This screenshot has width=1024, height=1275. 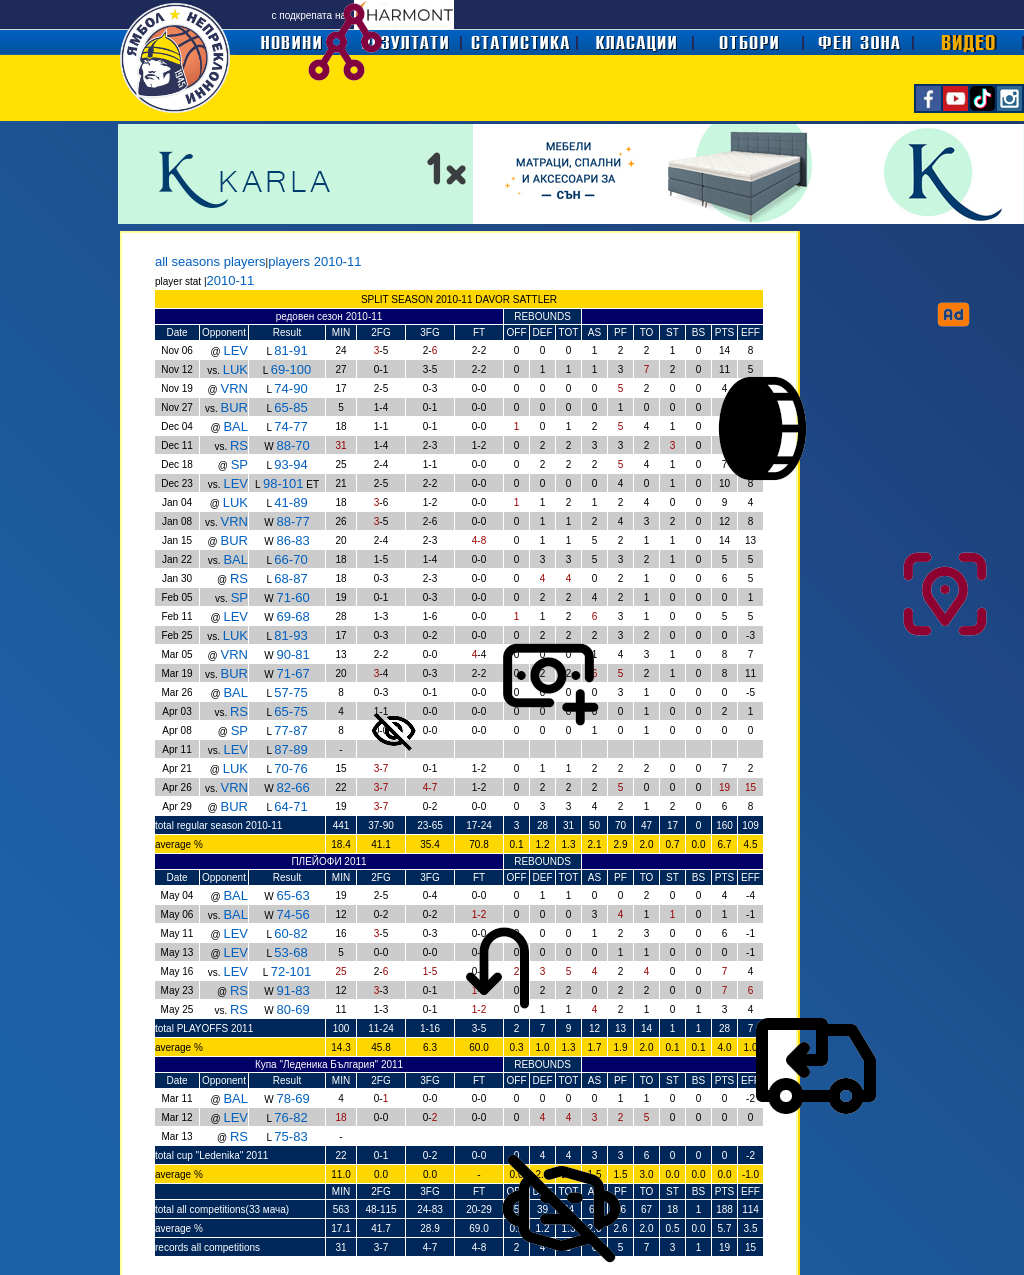 What do you see at coordinates (945, 594) in the screenshot?
I see `activate live view mode for real-time location tracking` at bounding box center [945, 594].